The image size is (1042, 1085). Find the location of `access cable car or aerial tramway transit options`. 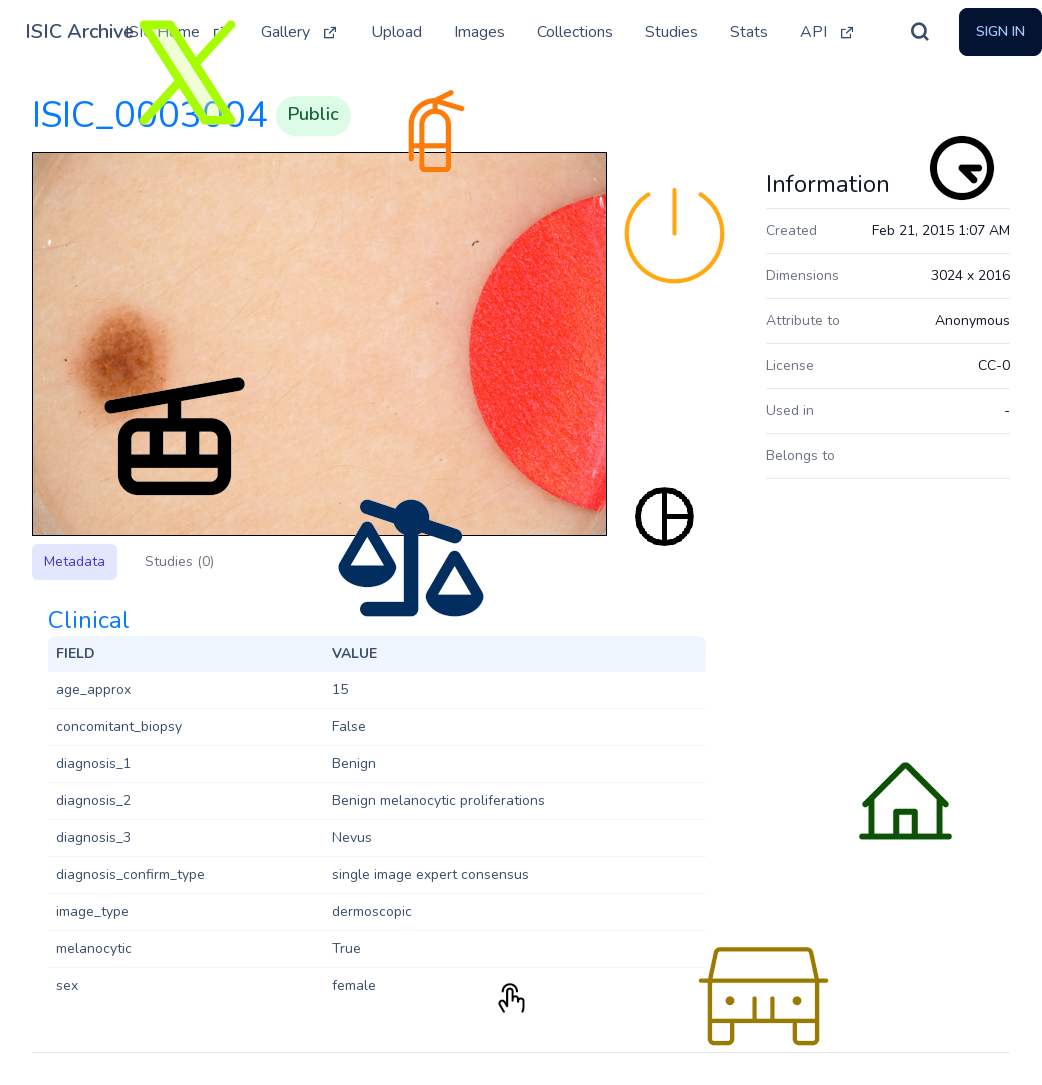

access cable car or aerial tramway transit options is located at coordinates (174, 438).